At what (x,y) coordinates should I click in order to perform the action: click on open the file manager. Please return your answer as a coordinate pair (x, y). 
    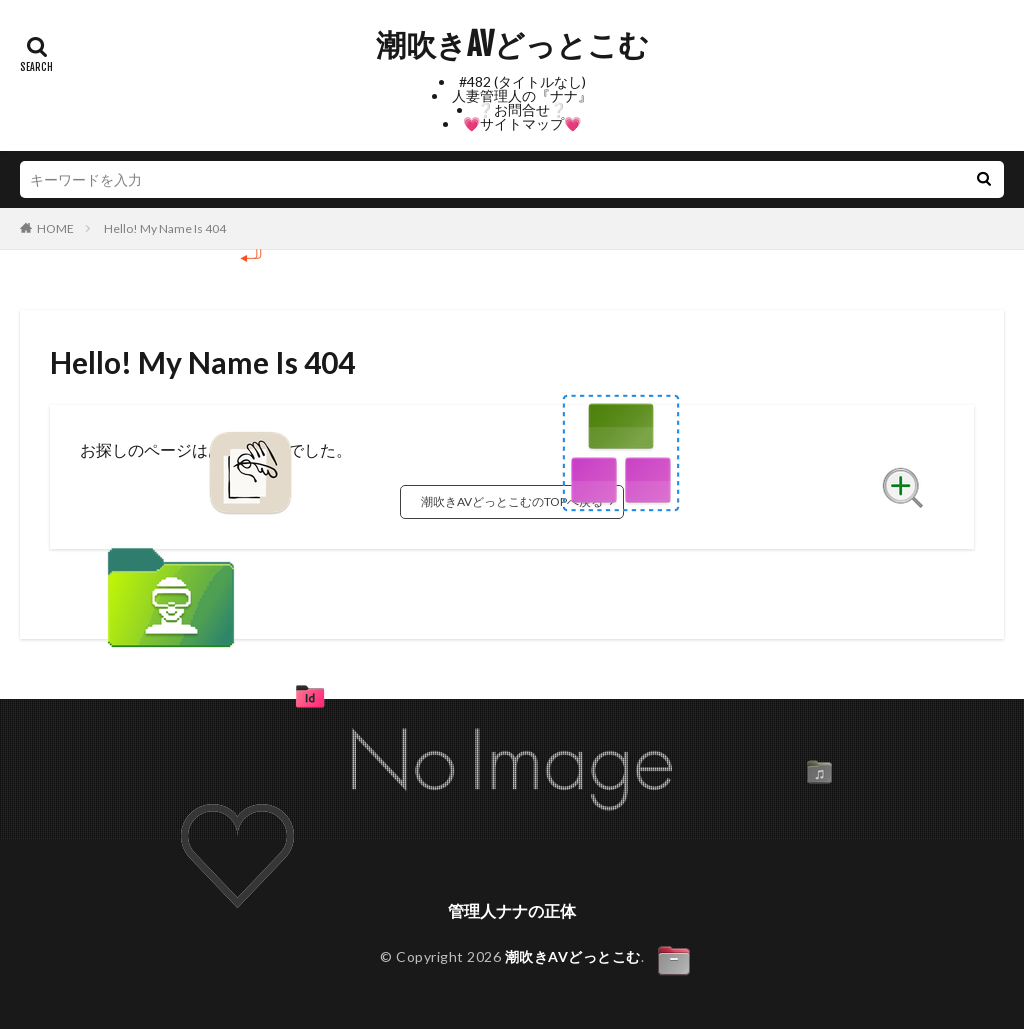
    Looking at the image, I should click on (674, 960).